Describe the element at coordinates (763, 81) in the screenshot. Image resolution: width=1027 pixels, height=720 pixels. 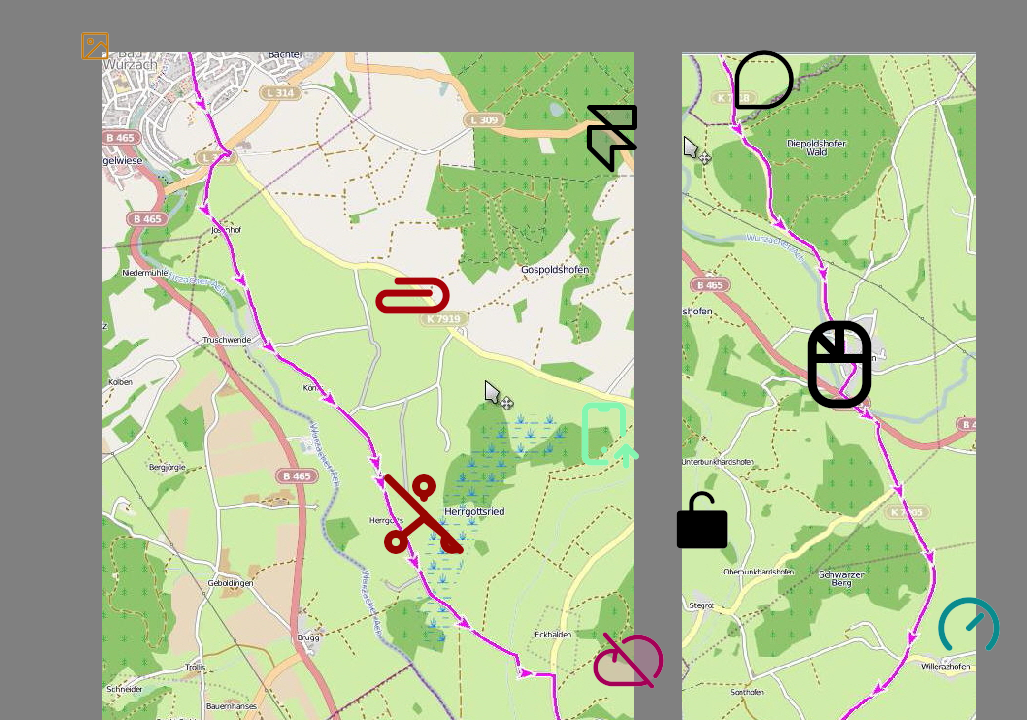
I see `open chat or messaging` at that location.